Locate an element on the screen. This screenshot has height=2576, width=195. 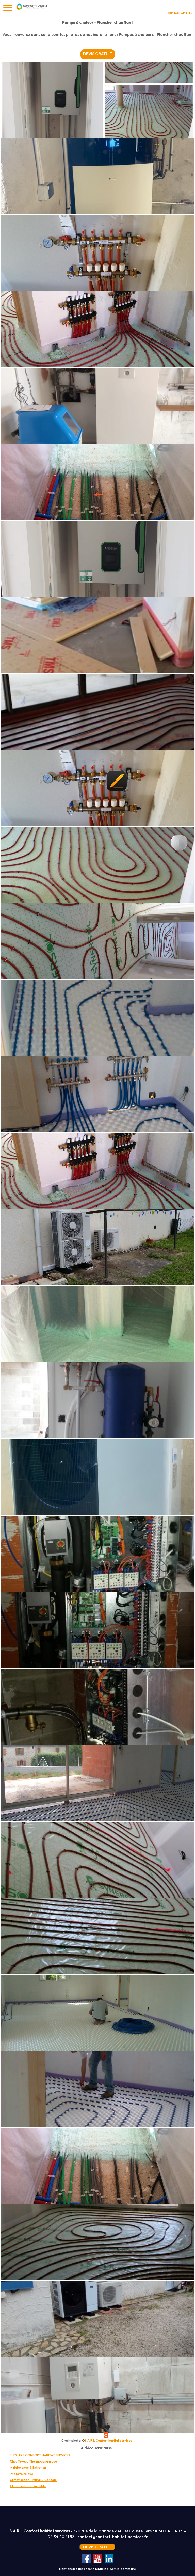
homepod mini smart speaker device is located at coordinates (179, 844).